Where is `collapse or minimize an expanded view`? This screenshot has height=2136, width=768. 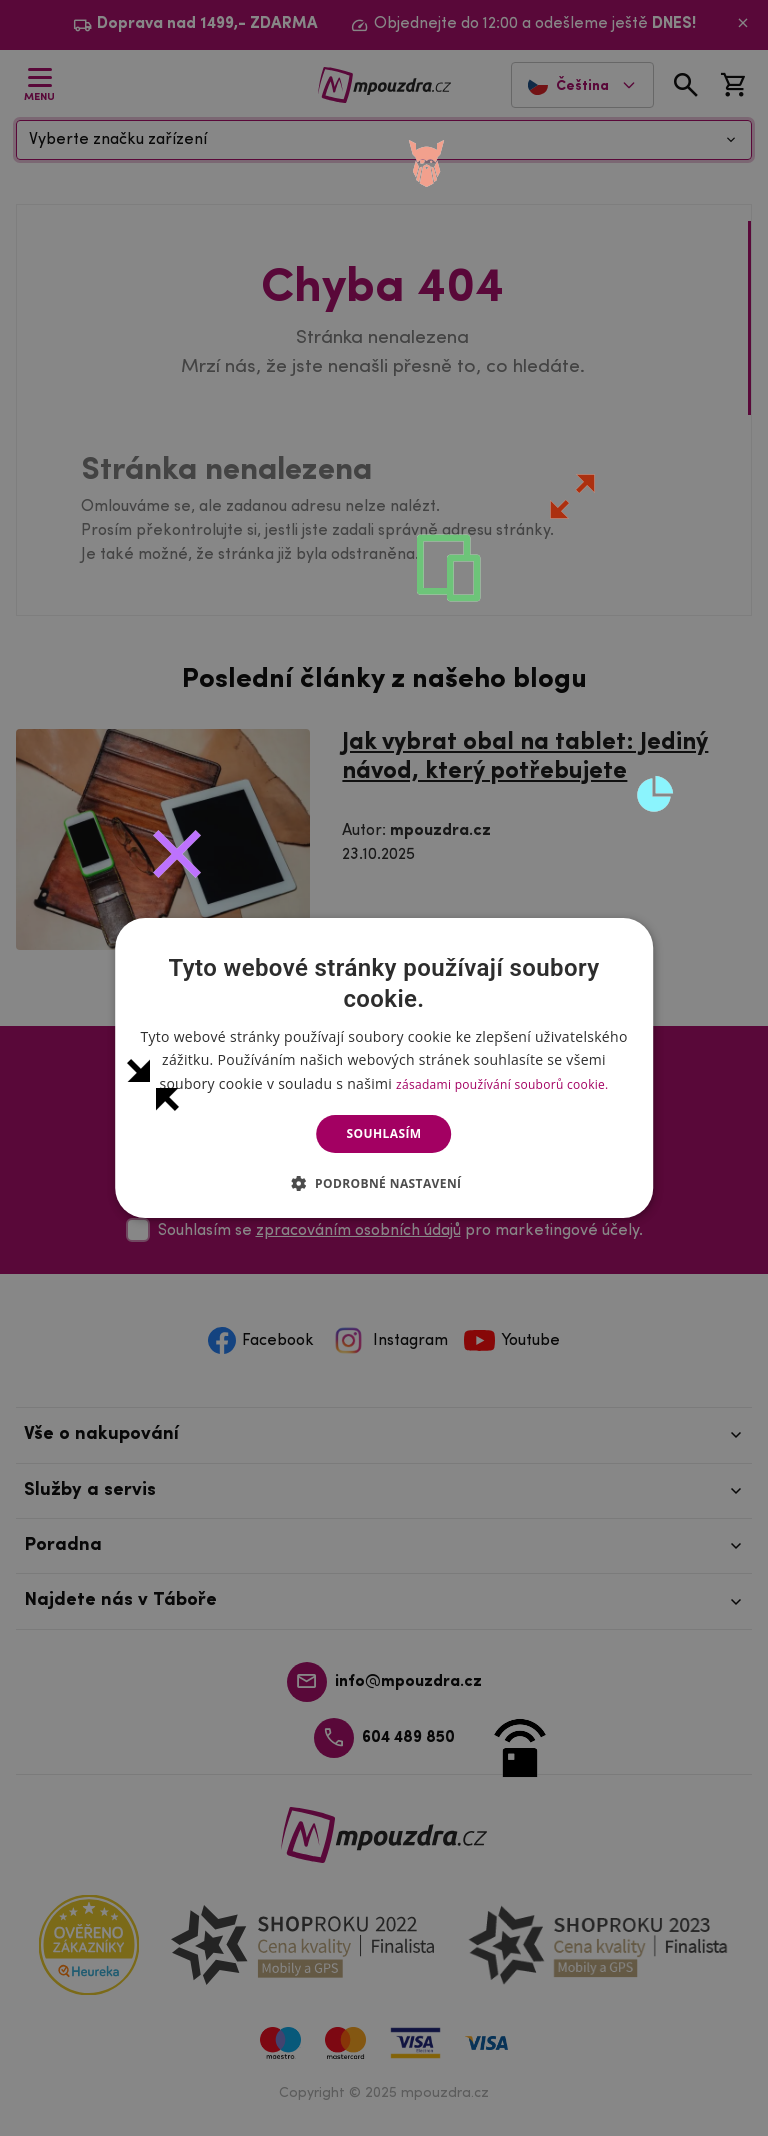
collapse or minimize an expanded view is located at coordinates (153, 1085).